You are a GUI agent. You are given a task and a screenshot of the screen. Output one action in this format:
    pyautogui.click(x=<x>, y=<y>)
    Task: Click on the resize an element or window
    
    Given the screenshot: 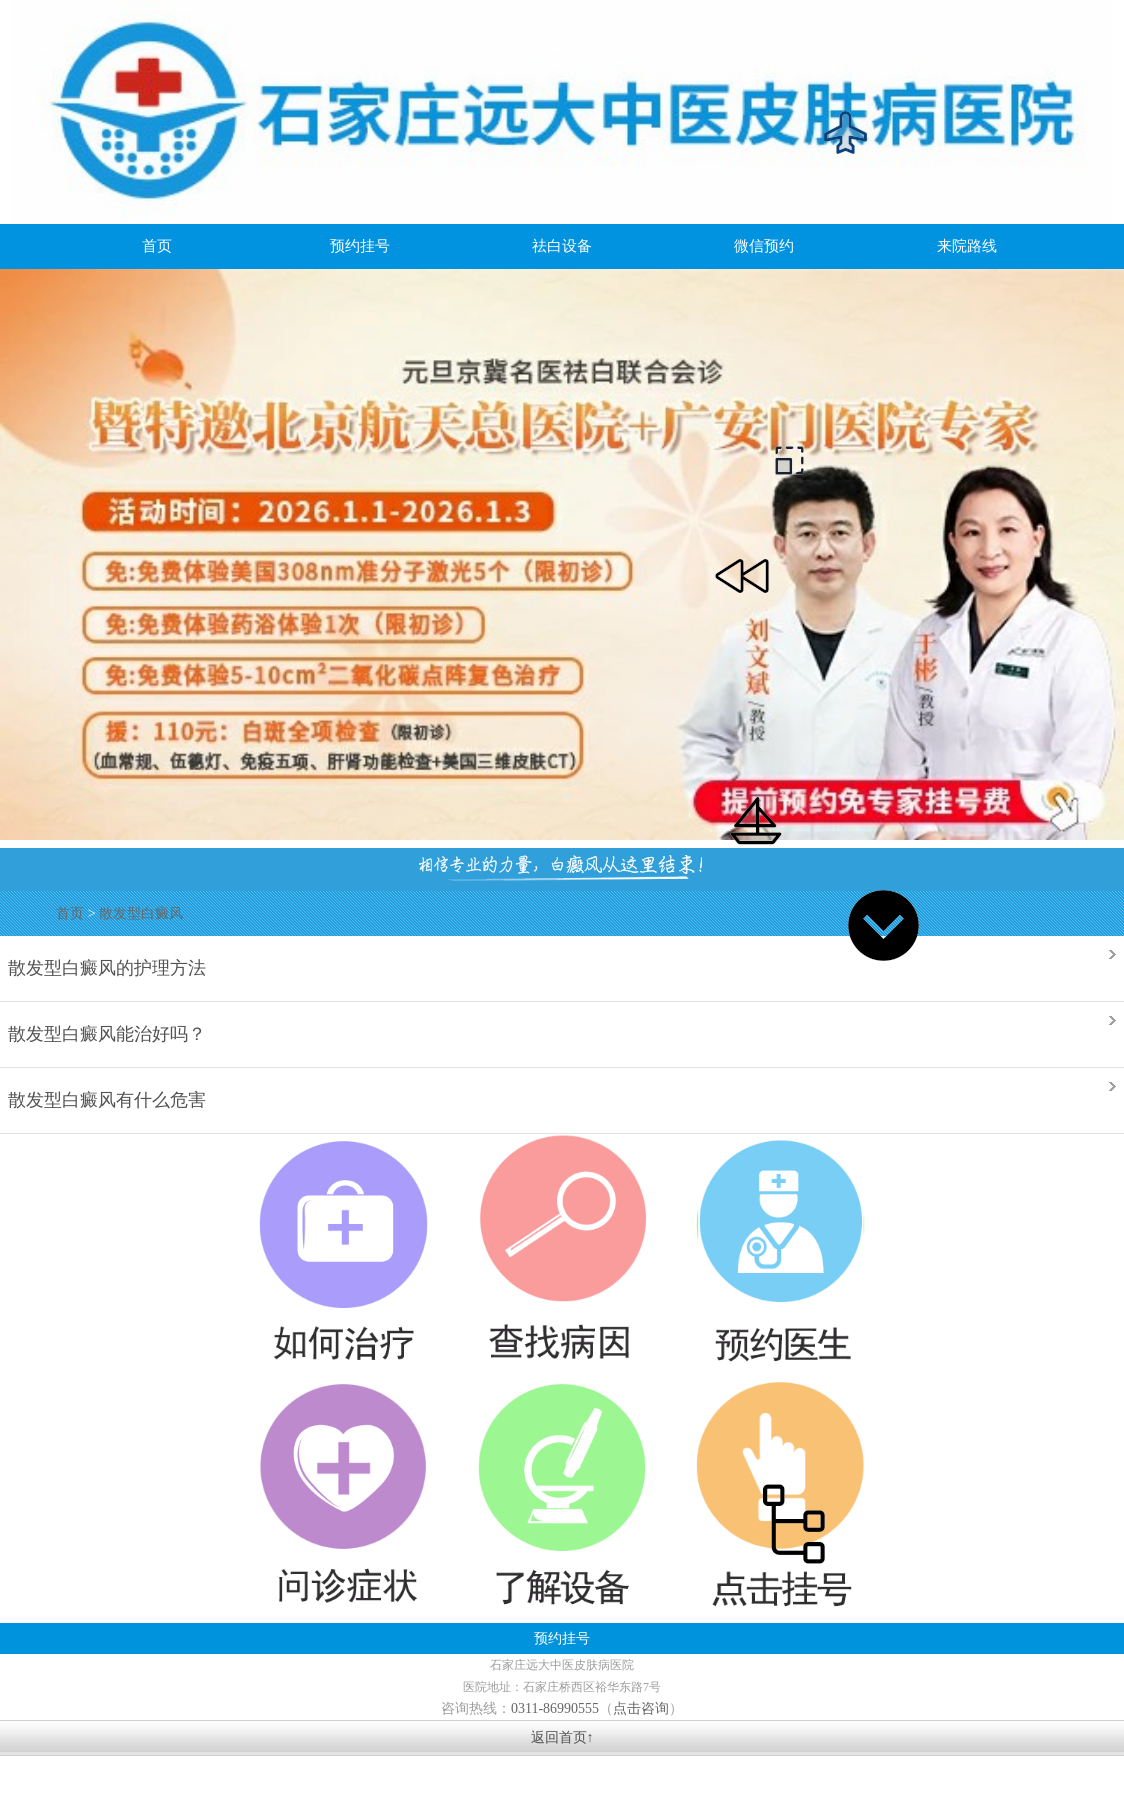 What is the action you would take?
    pyautogui.click(x=789, y=460)
    